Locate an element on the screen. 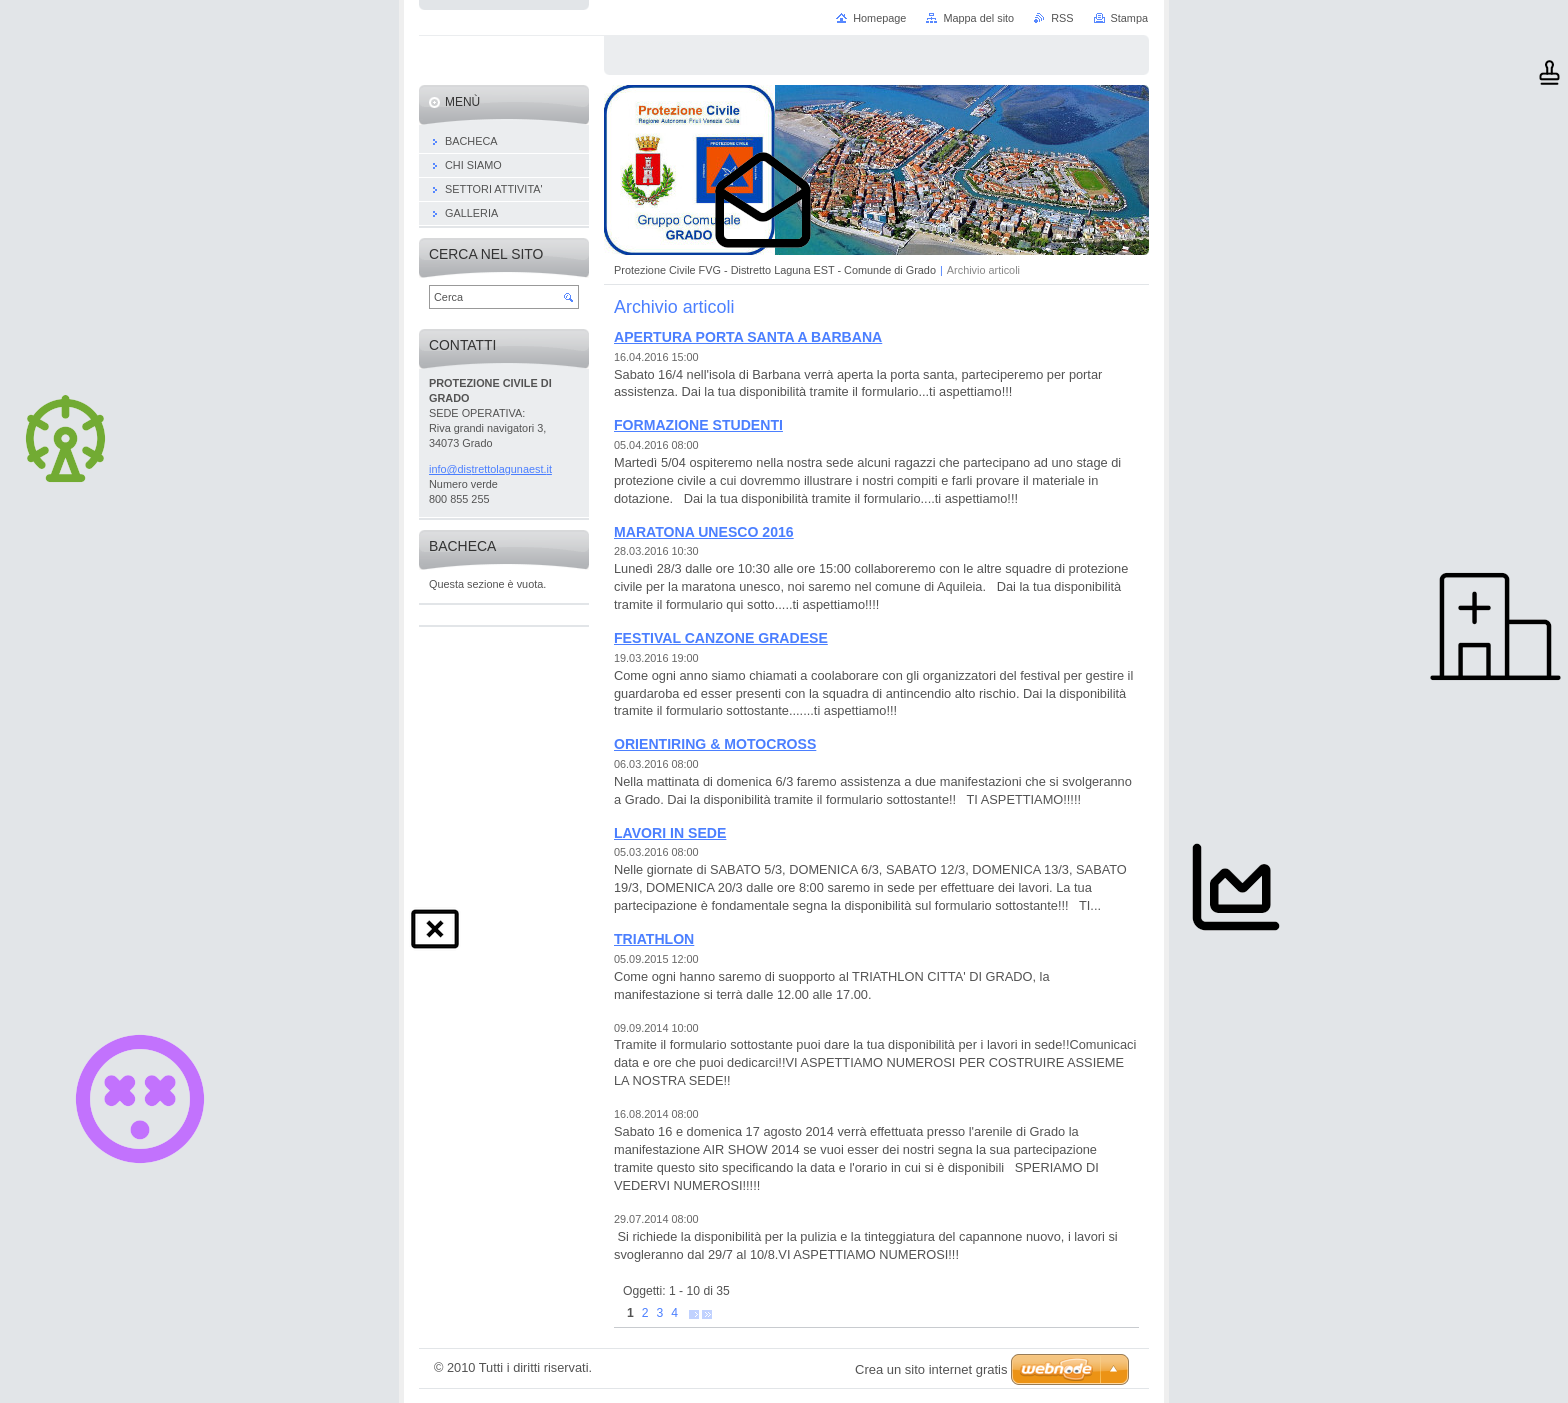  approve or stamp a document is located at coordinates (1549, 72).